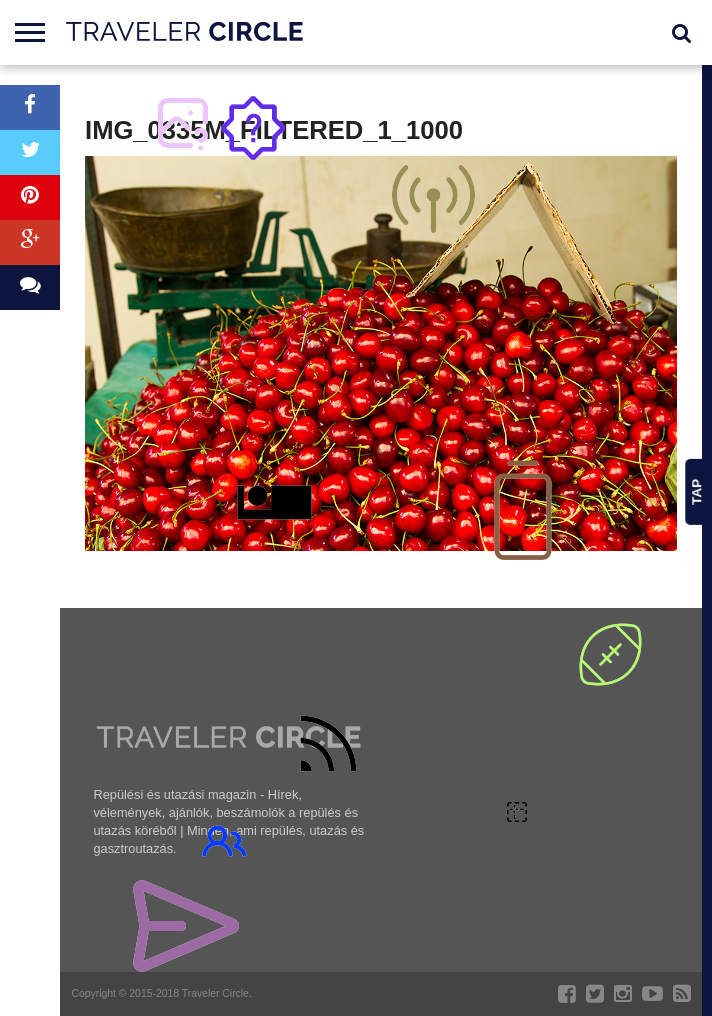  Describe the element at coordinates (186, 926) in the screenshot. I see `send a message or email` at that location.